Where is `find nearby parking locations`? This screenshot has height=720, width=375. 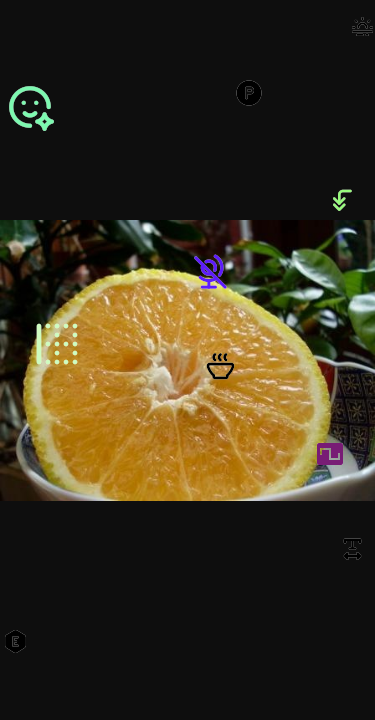 find nearby parking locations is located at coordinates (249, 93).